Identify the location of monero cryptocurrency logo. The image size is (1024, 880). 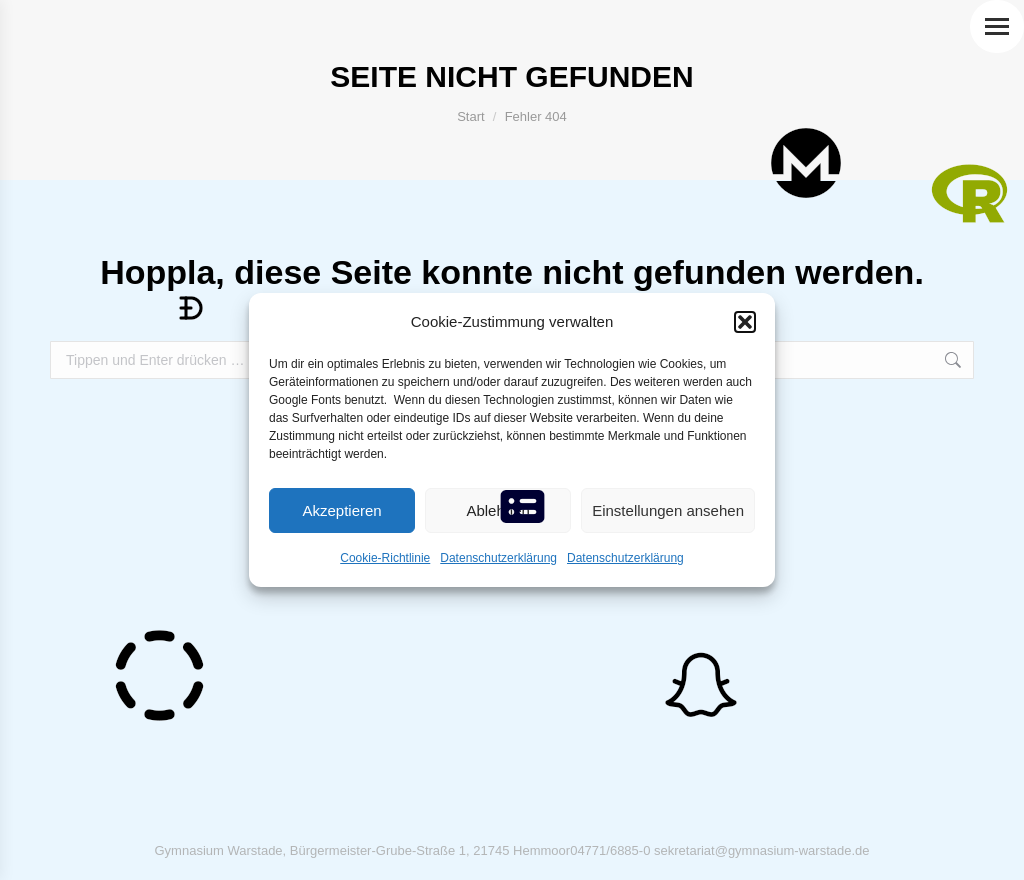
(806, 163).